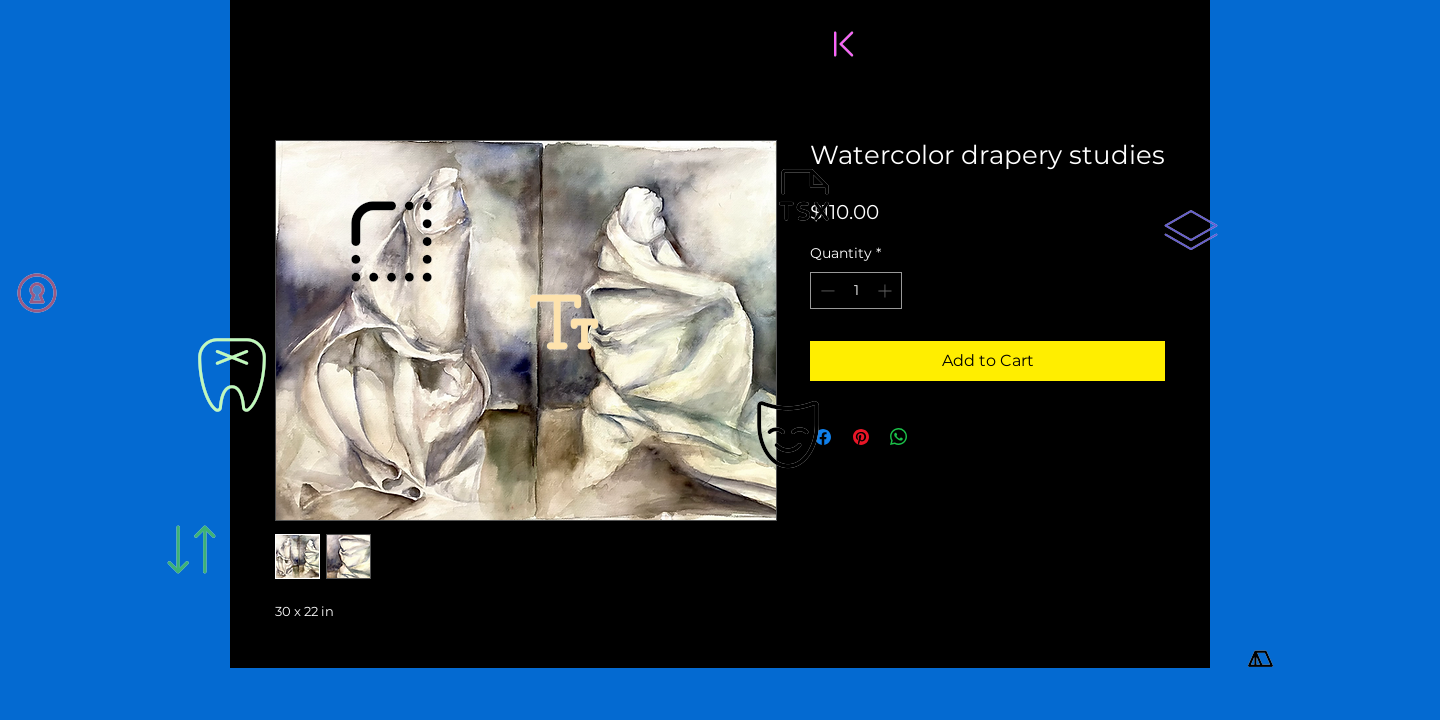  Describe the element at coordinates (564, 322) in the screenshot. I see `adjust font size settings` at that location.